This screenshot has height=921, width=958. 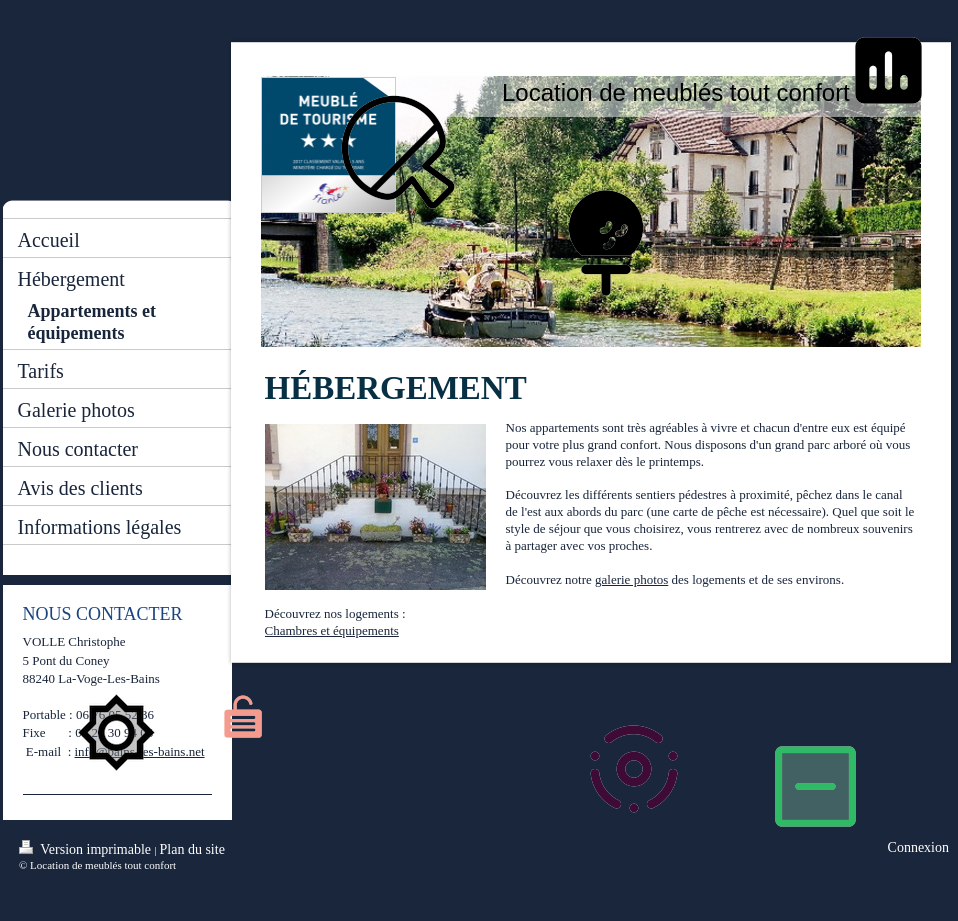 What do you see at coordinates (815, 786) in the screenshot?
I see `collapse or minimize a section` at bounding box center [815, 786].